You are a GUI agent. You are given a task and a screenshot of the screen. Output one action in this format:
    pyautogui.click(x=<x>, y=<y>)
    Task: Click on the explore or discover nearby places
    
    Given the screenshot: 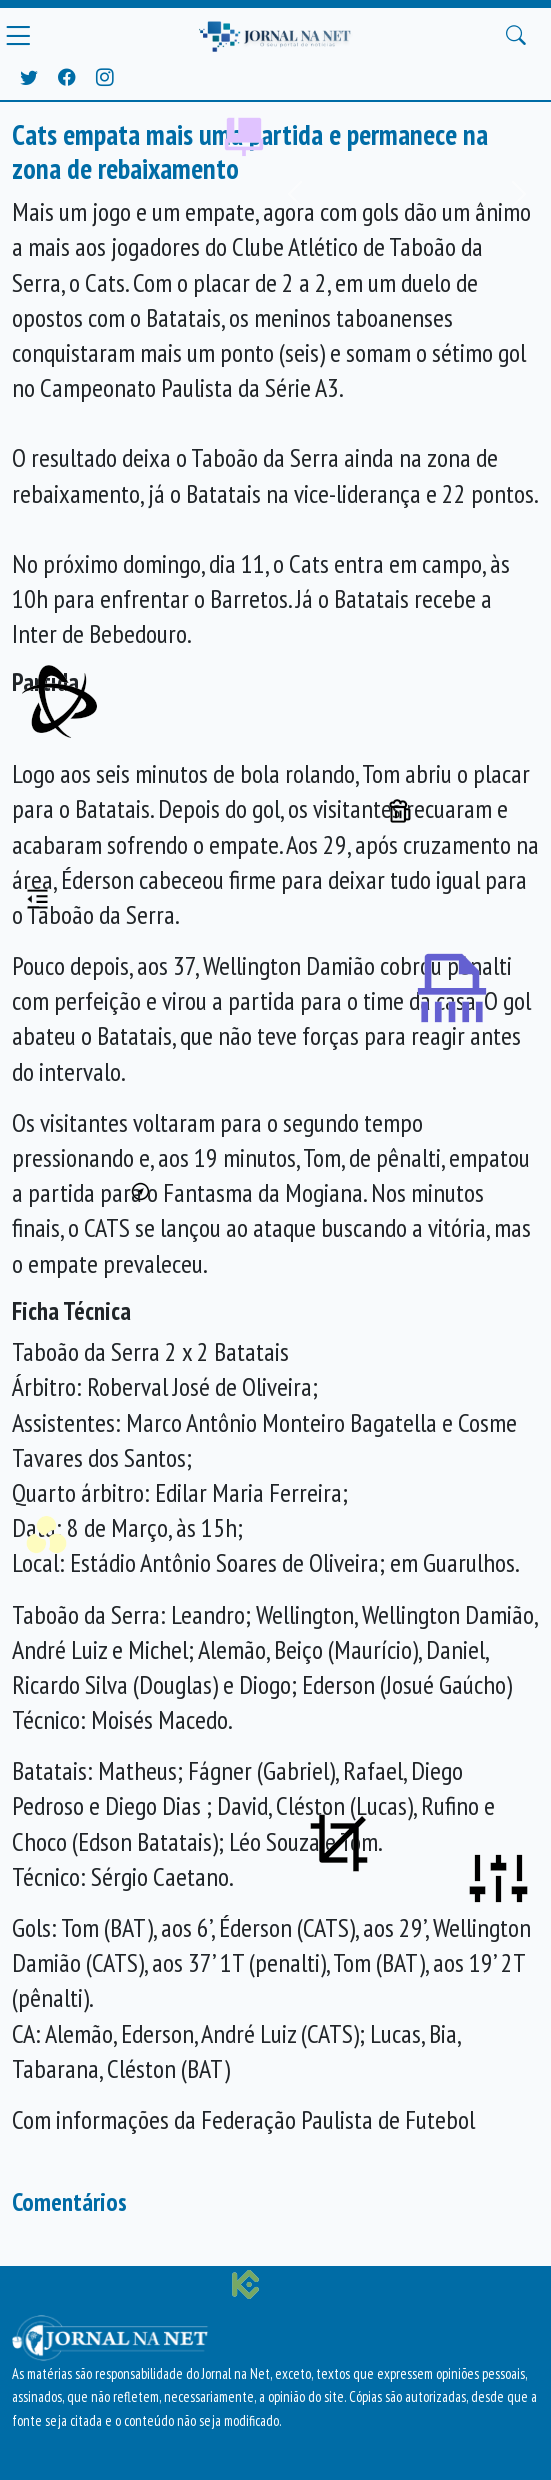 What is the action you would take?
    pyautogui.click(x=140, y=1191)
    